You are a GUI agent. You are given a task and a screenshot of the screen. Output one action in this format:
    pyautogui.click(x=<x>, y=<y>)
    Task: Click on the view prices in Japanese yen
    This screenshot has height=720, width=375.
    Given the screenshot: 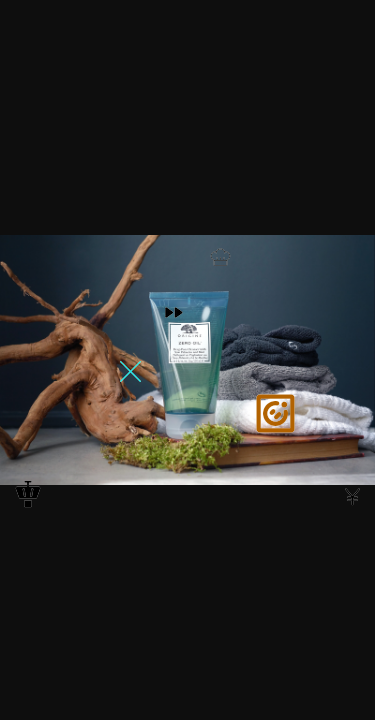 What is the action you would take?
    pyautogui.click(x=352, y=496)
    